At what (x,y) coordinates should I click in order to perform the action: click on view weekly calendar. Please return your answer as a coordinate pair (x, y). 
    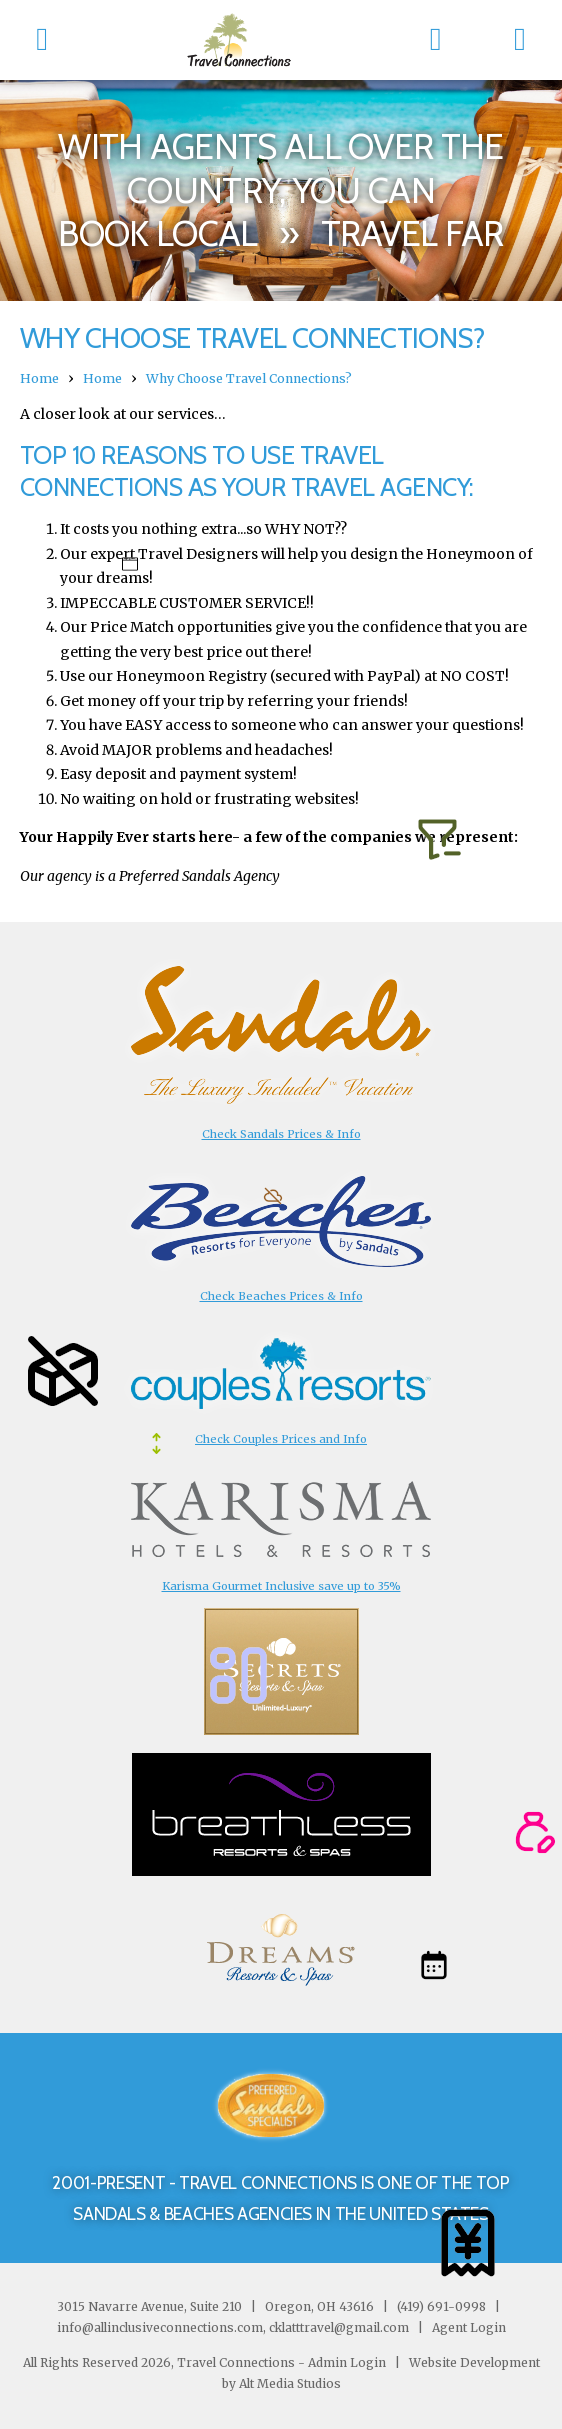
    Looking at the image, I should click on (434, 1965).